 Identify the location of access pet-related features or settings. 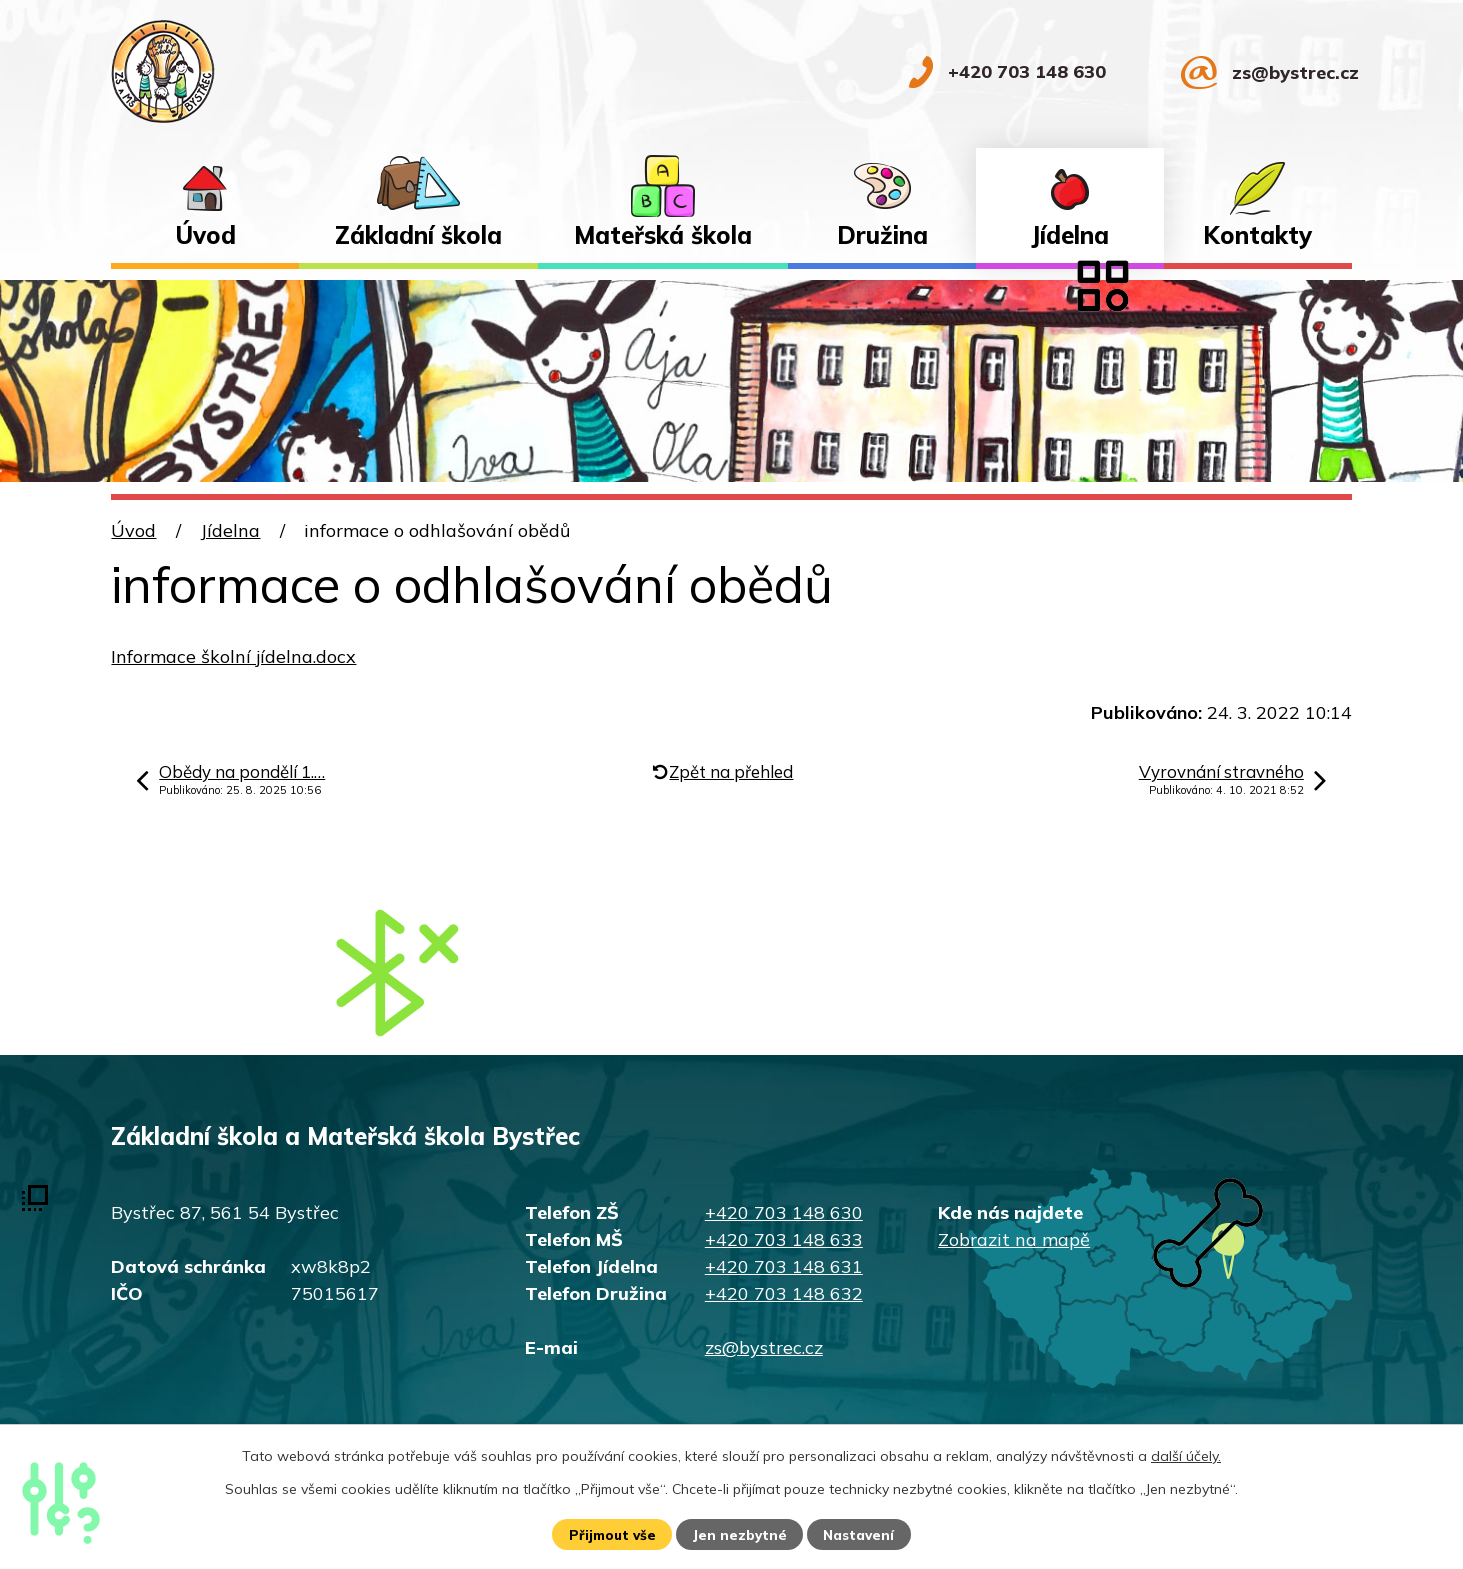
(1208, 1233).